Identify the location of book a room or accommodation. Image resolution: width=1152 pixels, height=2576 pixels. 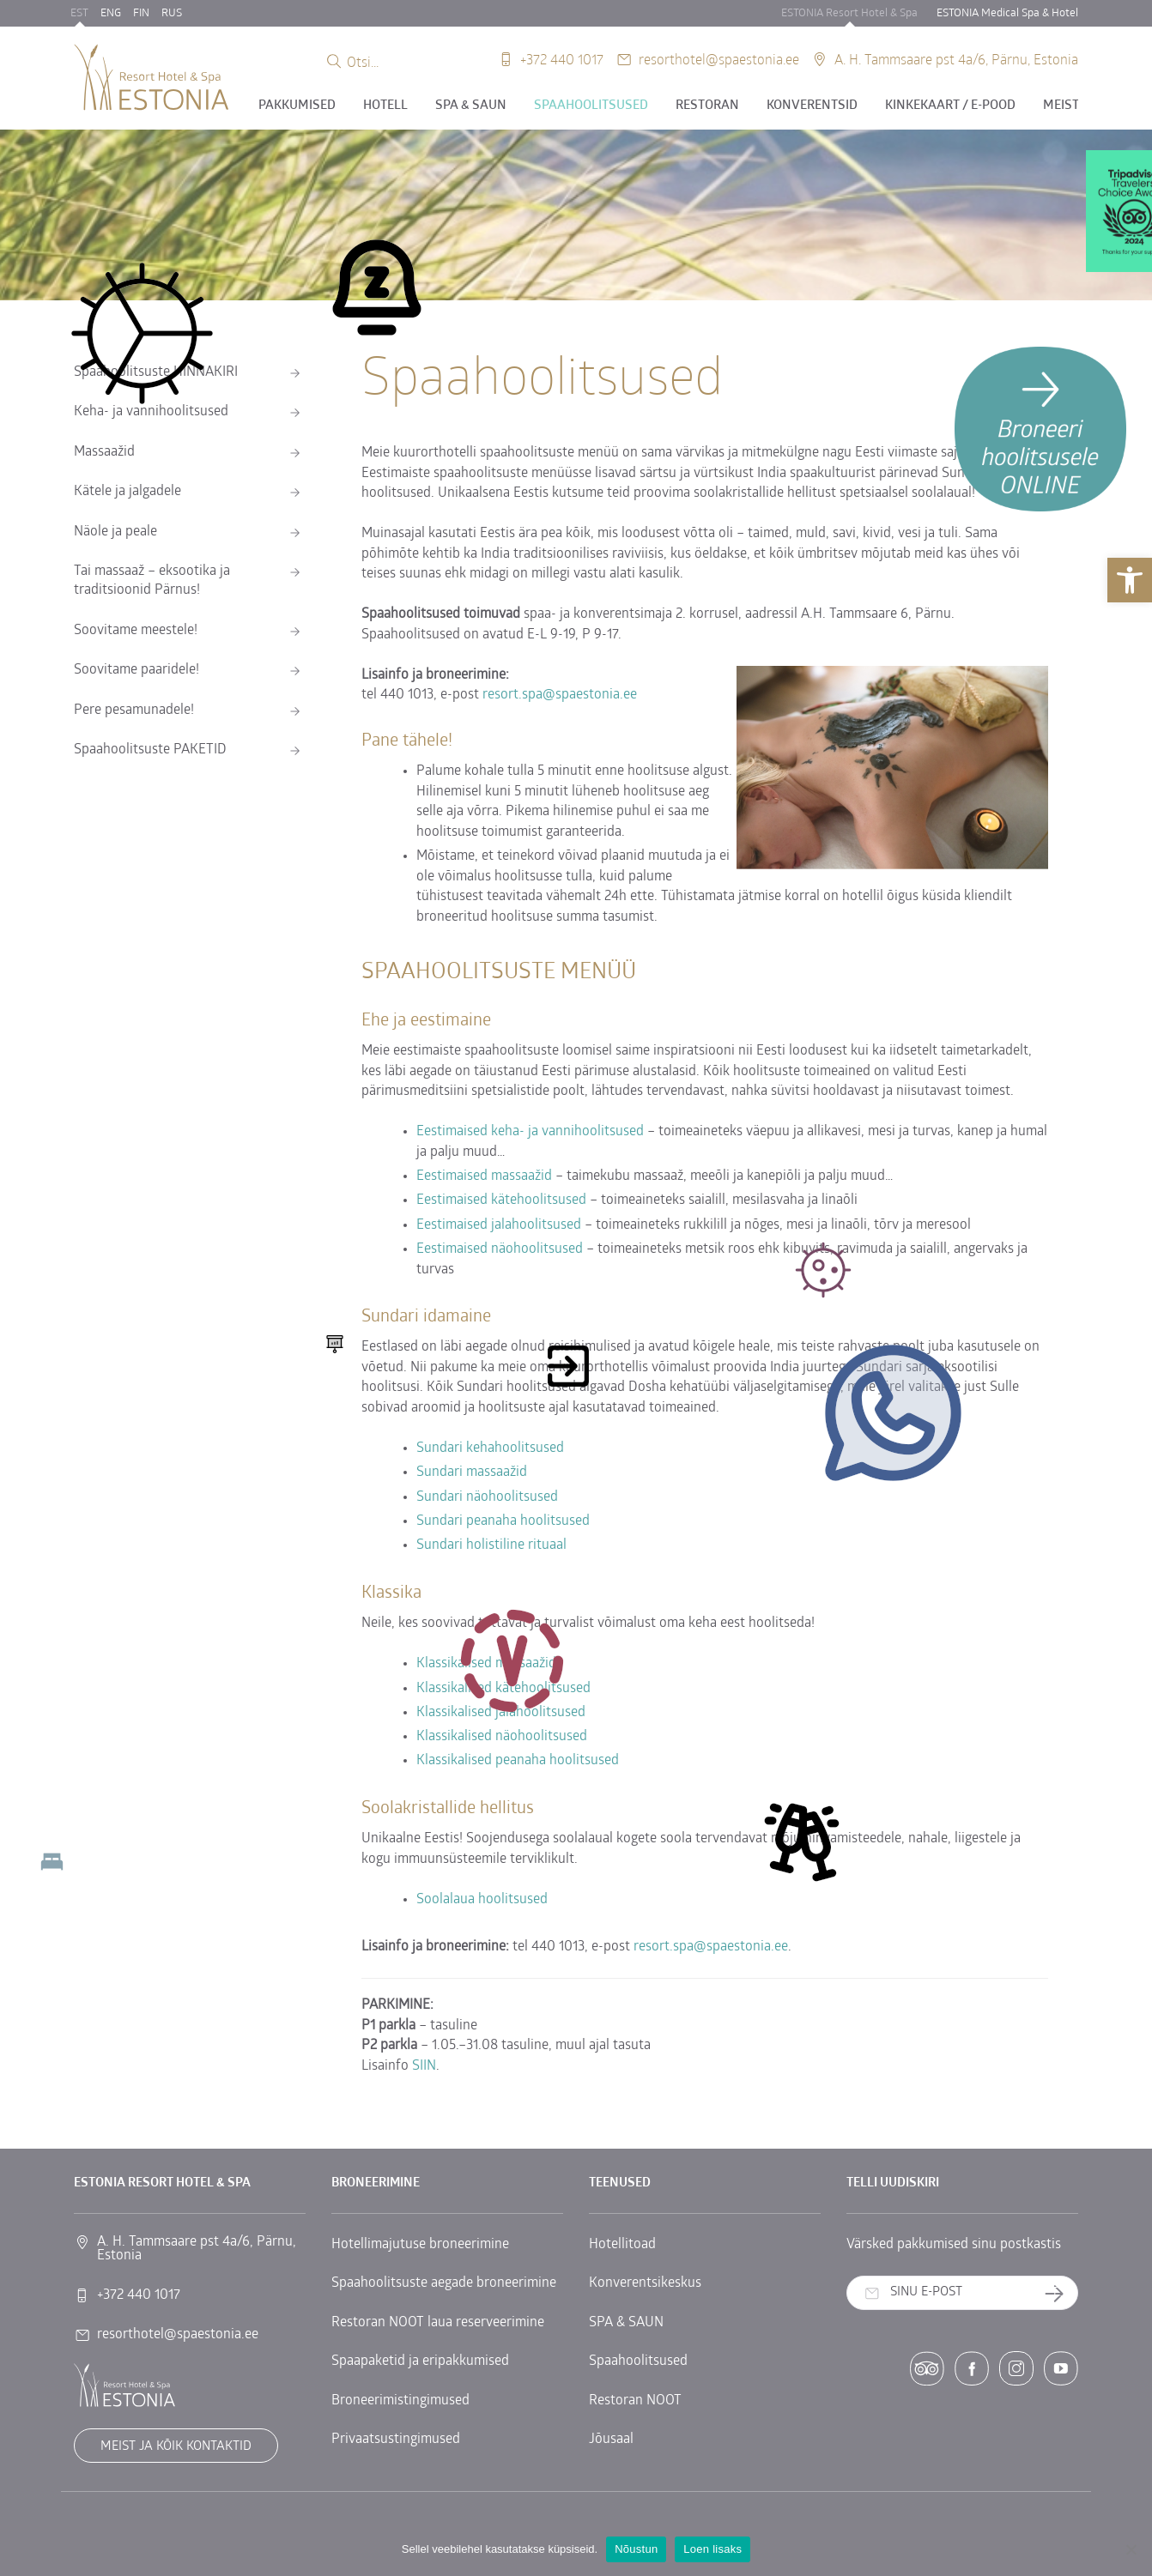
(52, 1861).